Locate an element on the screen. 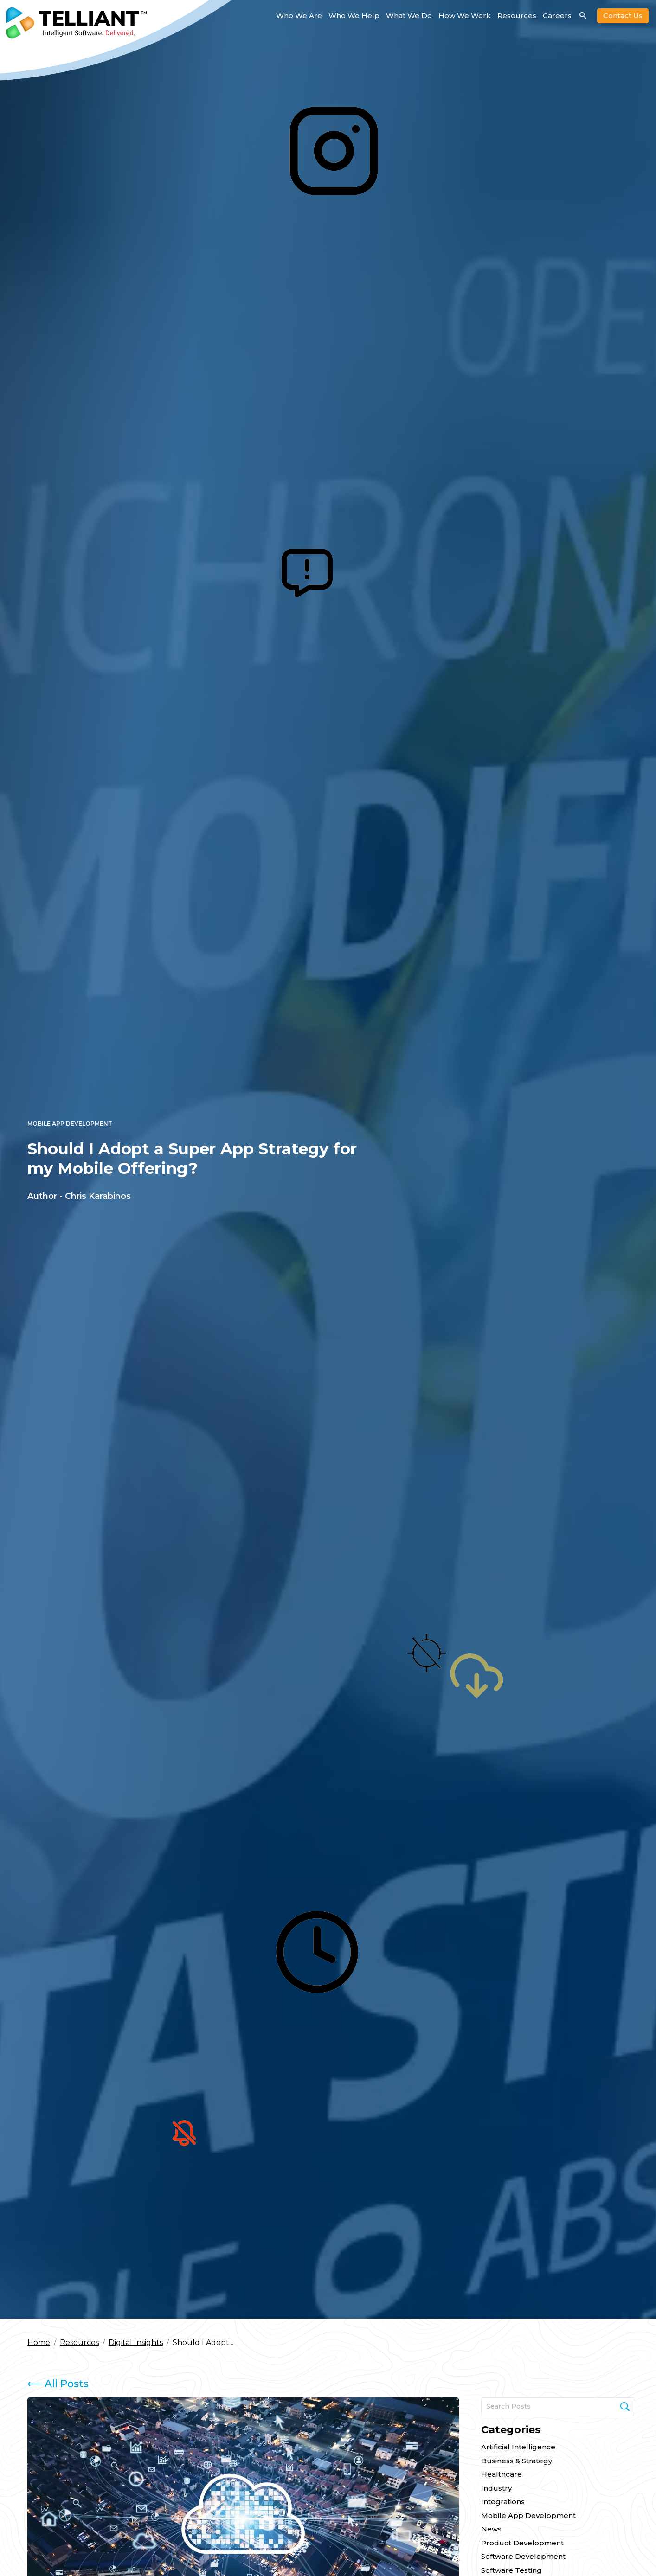  report a message or conversation is located at coordinates (307, 572).